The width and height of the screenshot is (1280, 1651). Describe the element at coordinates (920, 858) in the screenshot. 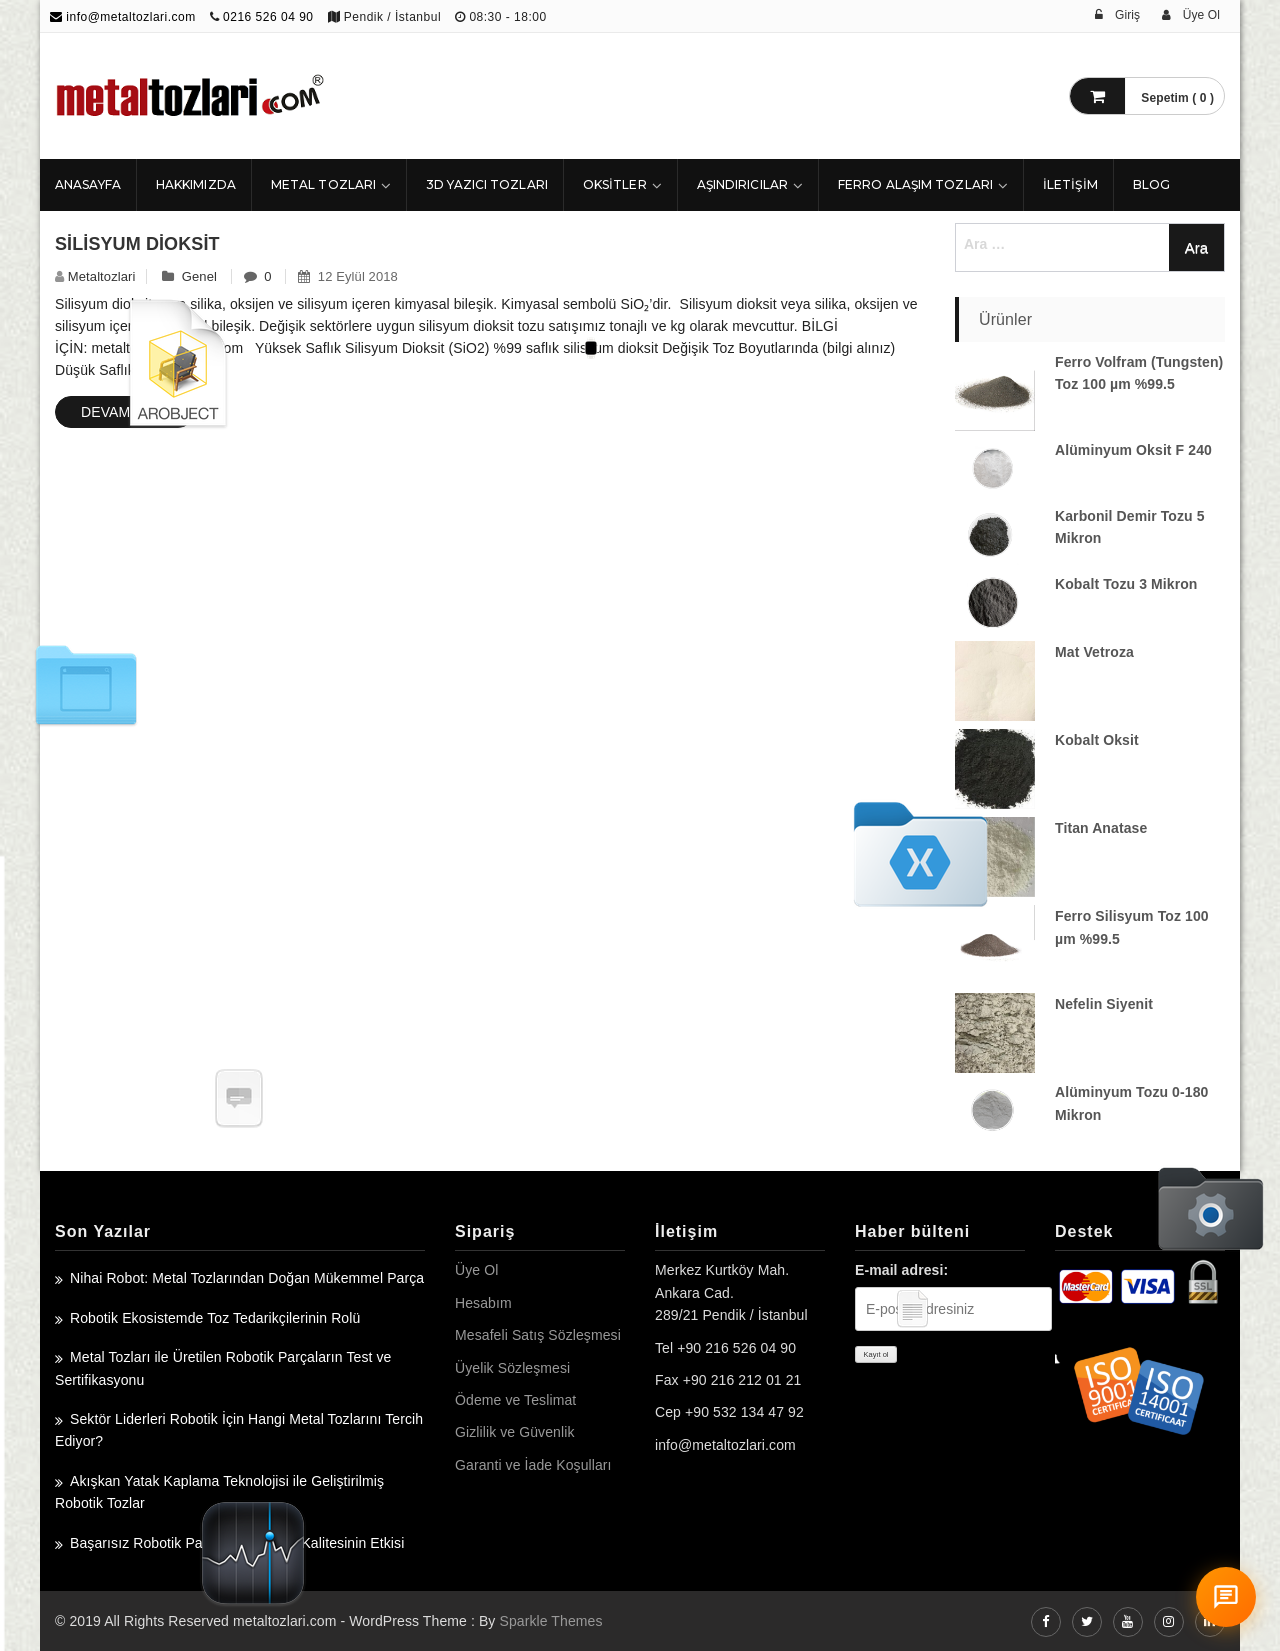

I see `open Xamarin project files folder` at that location.